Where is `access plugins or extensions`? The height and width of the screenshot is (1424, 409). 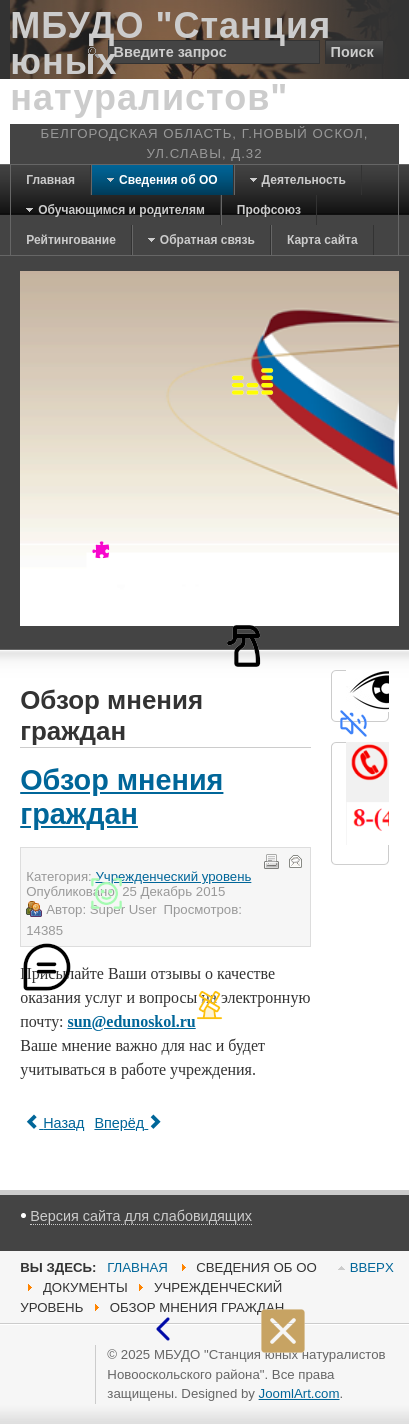 access plugins or extensions is located at coordinates (101, 550).